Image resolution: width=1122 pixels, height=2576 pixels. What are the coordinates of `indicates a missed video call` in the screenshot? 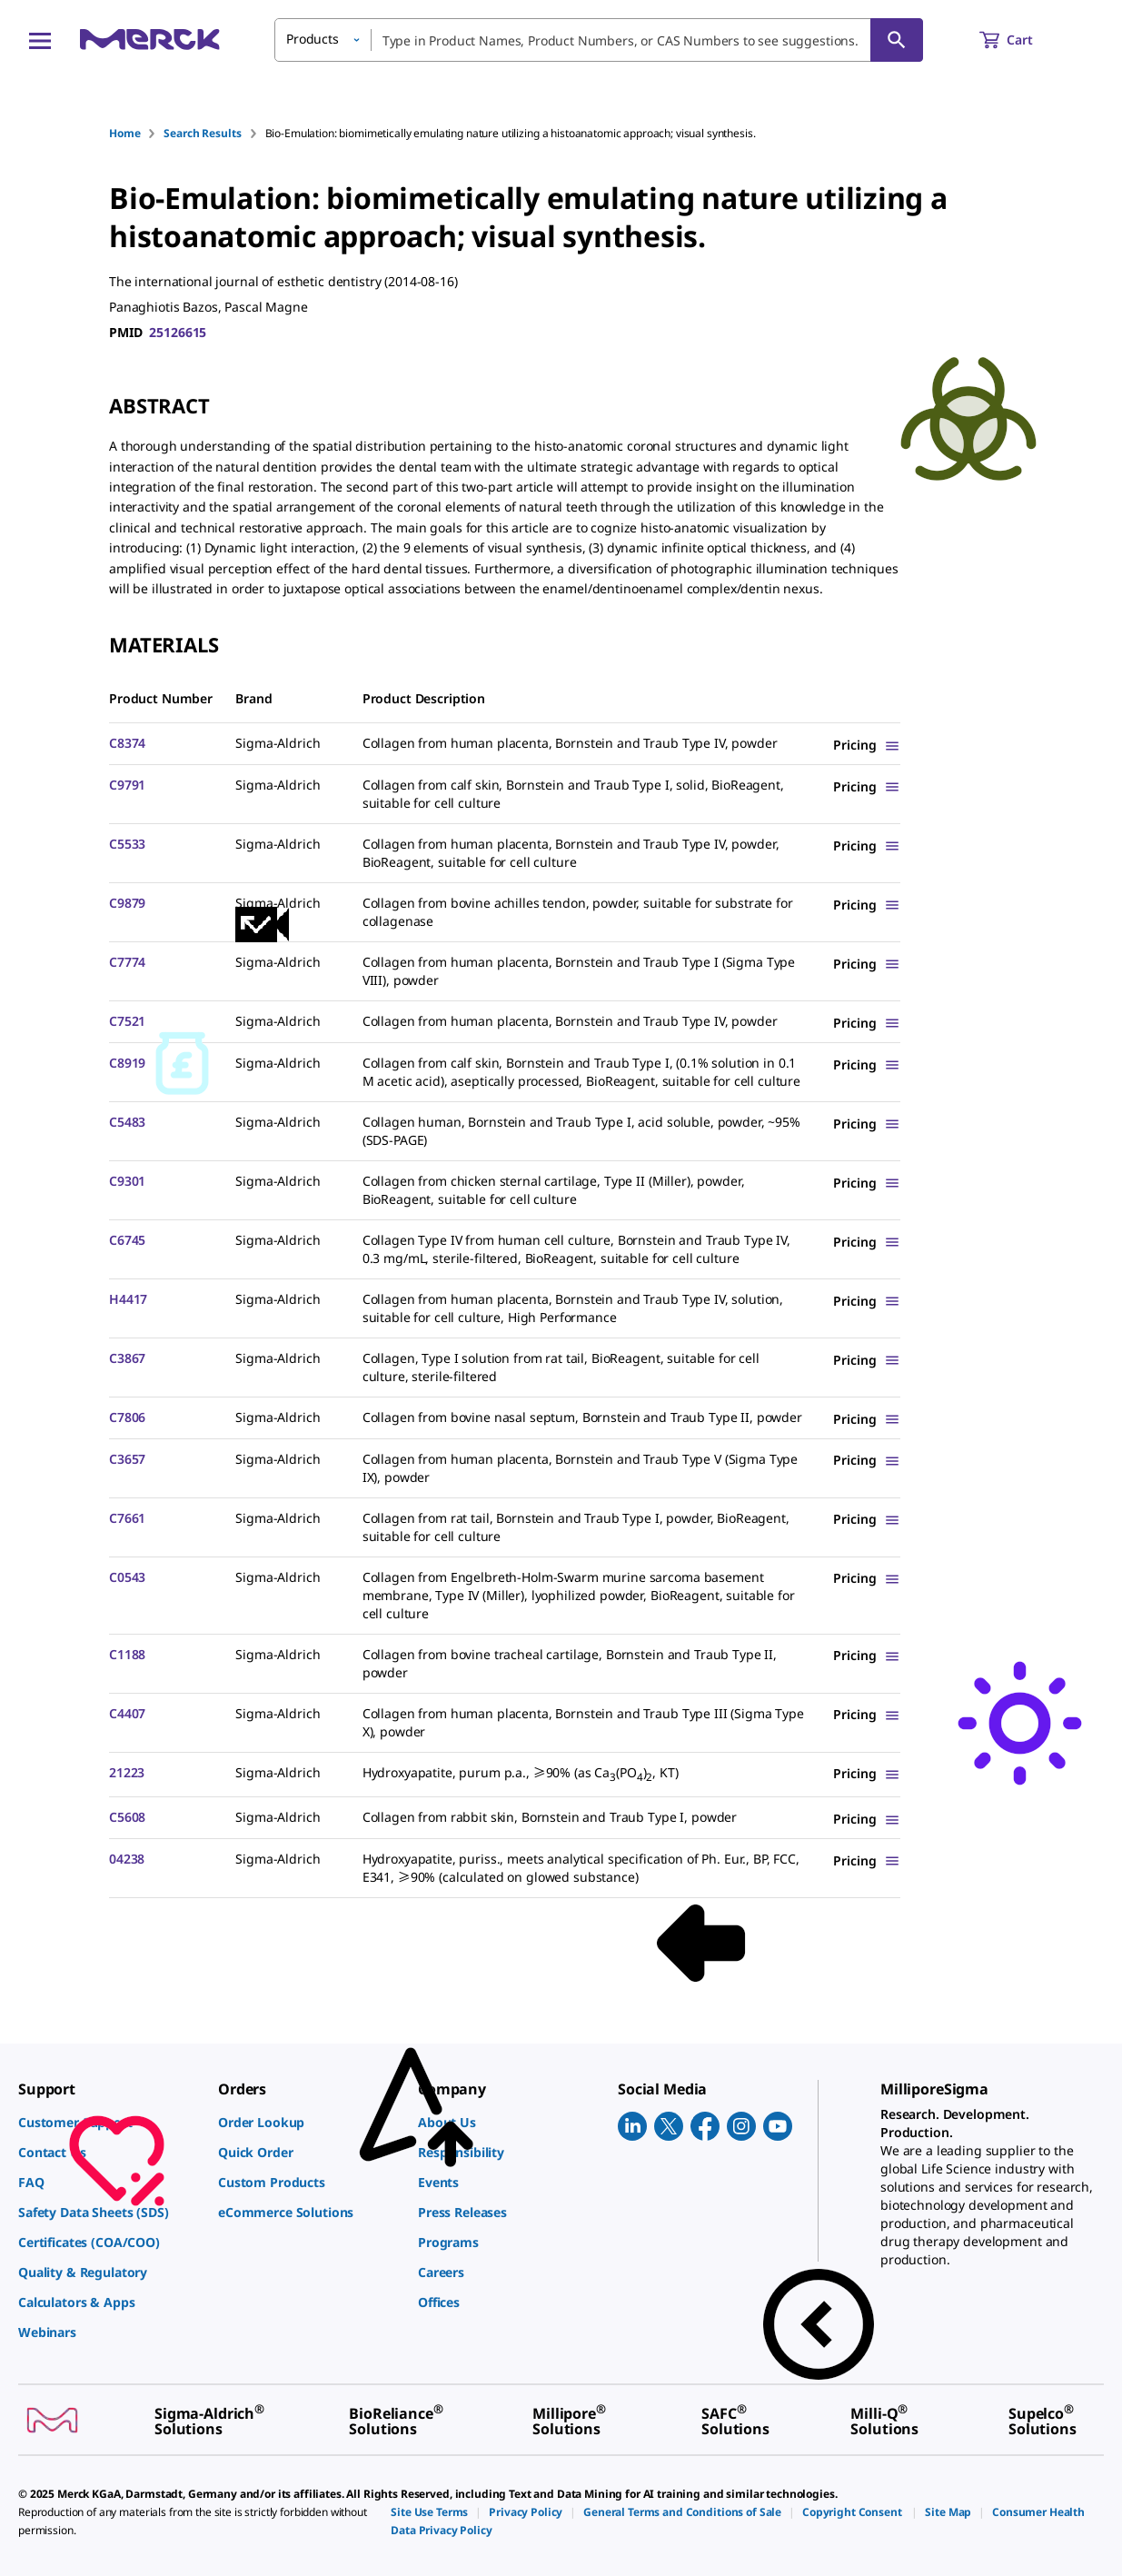 It's located at (262, 924).